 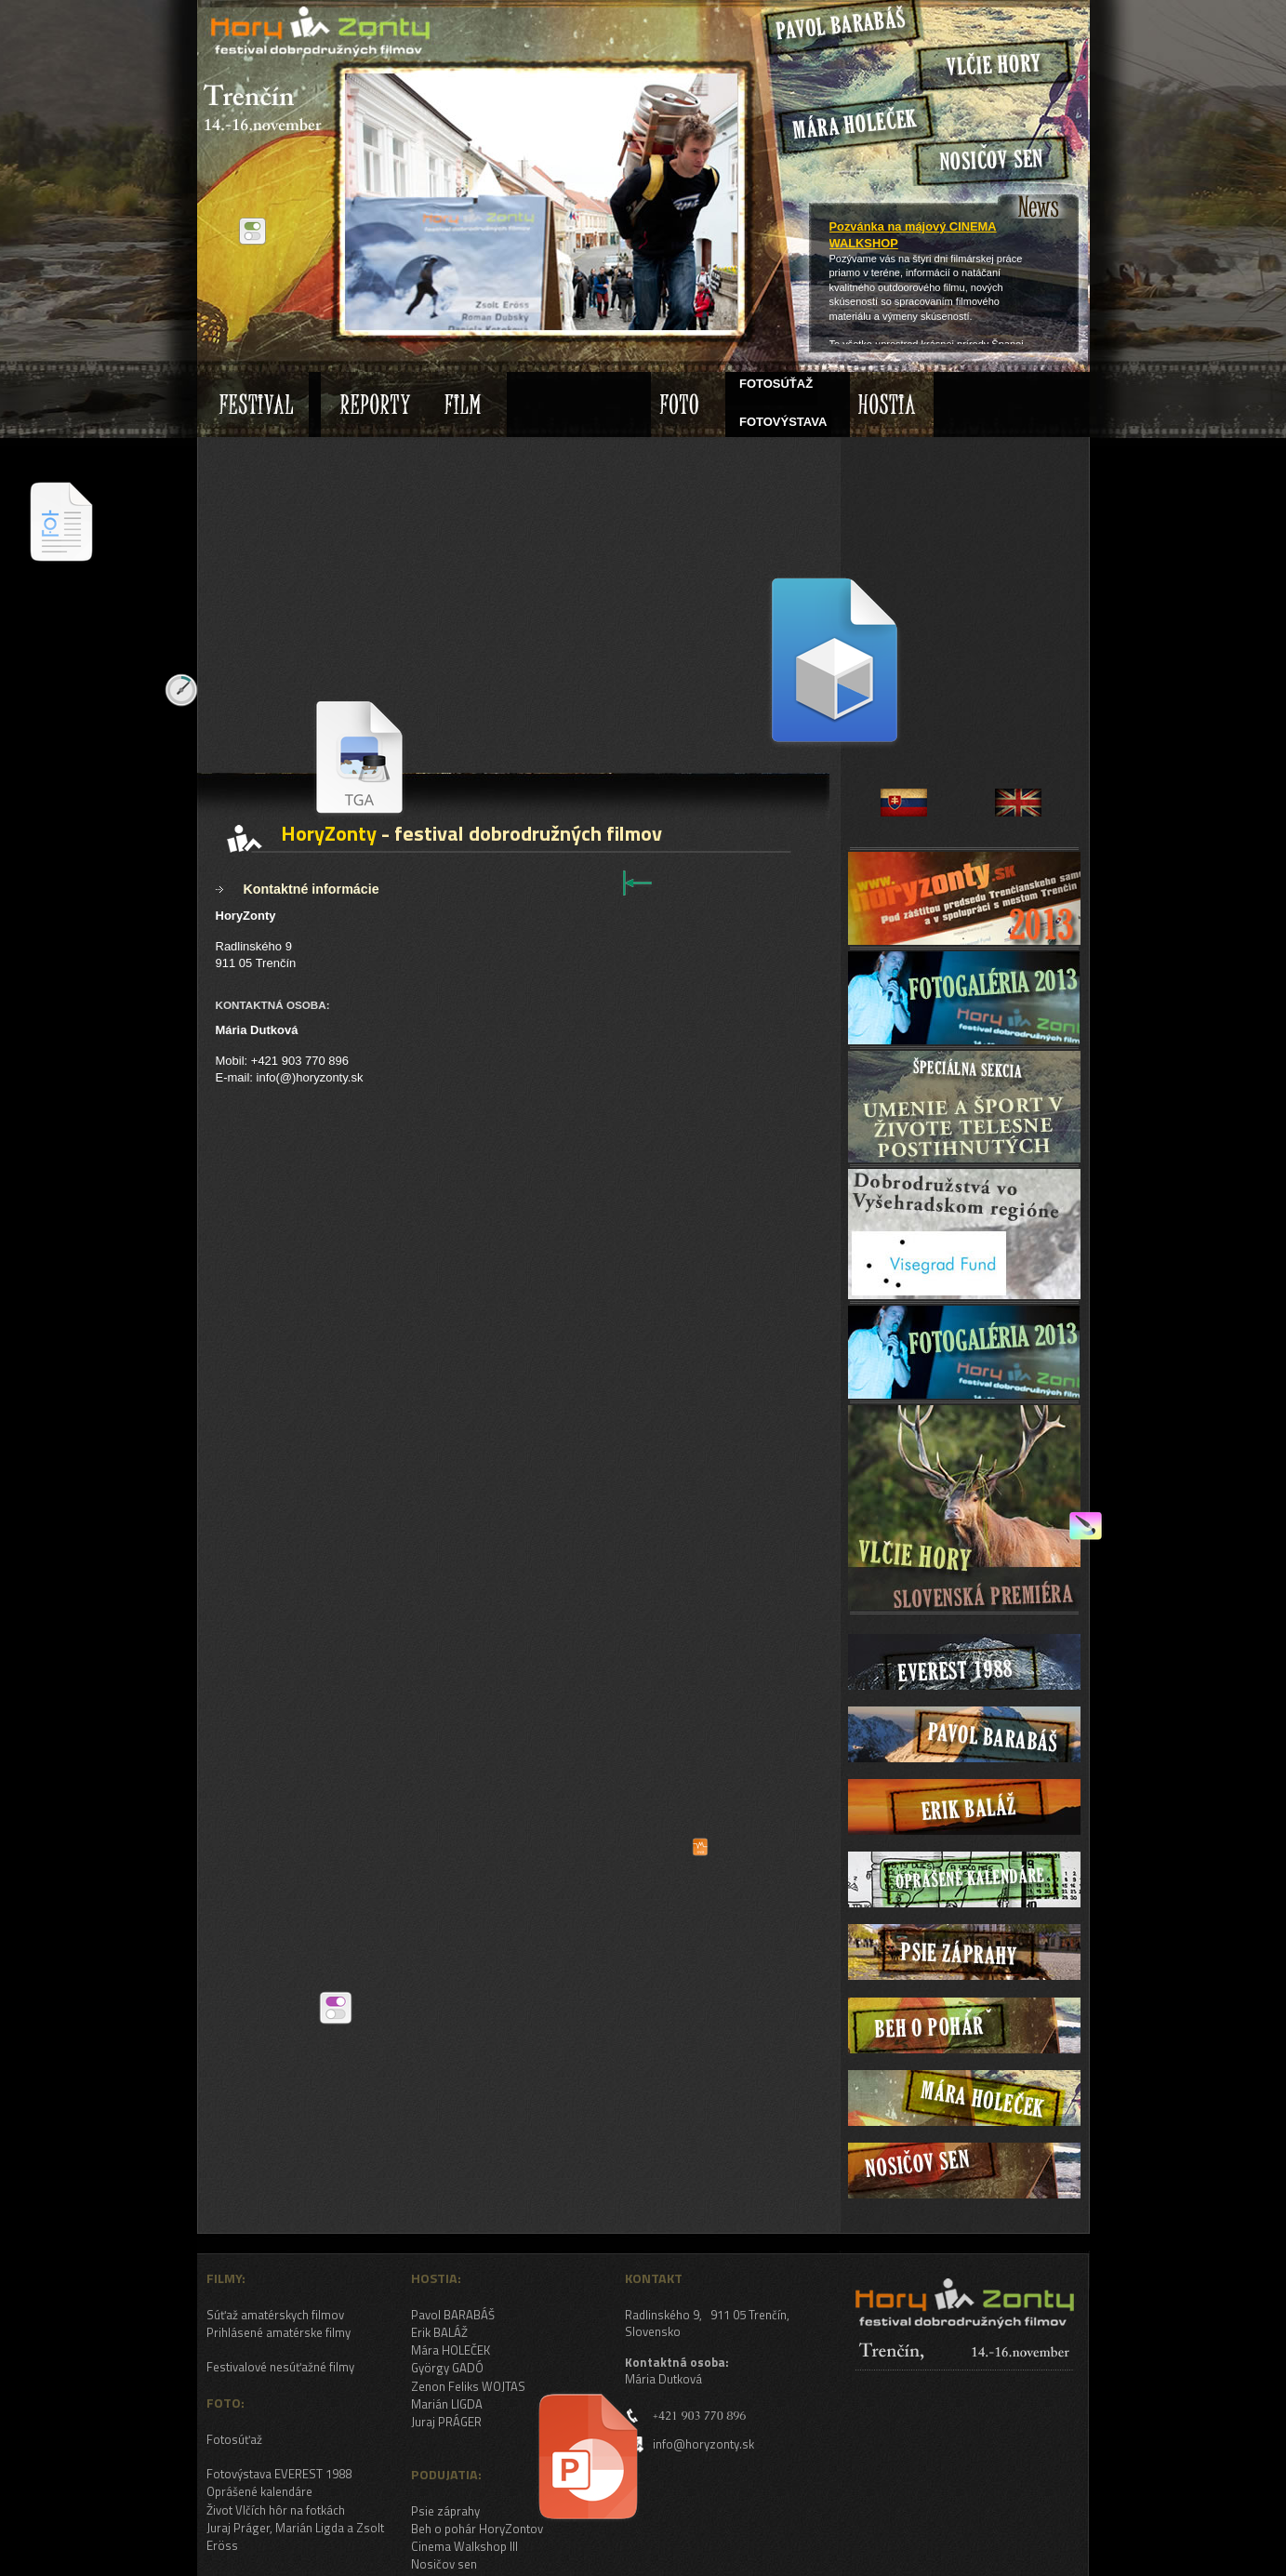 I want to click on open a Krita project file, so click(x=1085, y=1524).